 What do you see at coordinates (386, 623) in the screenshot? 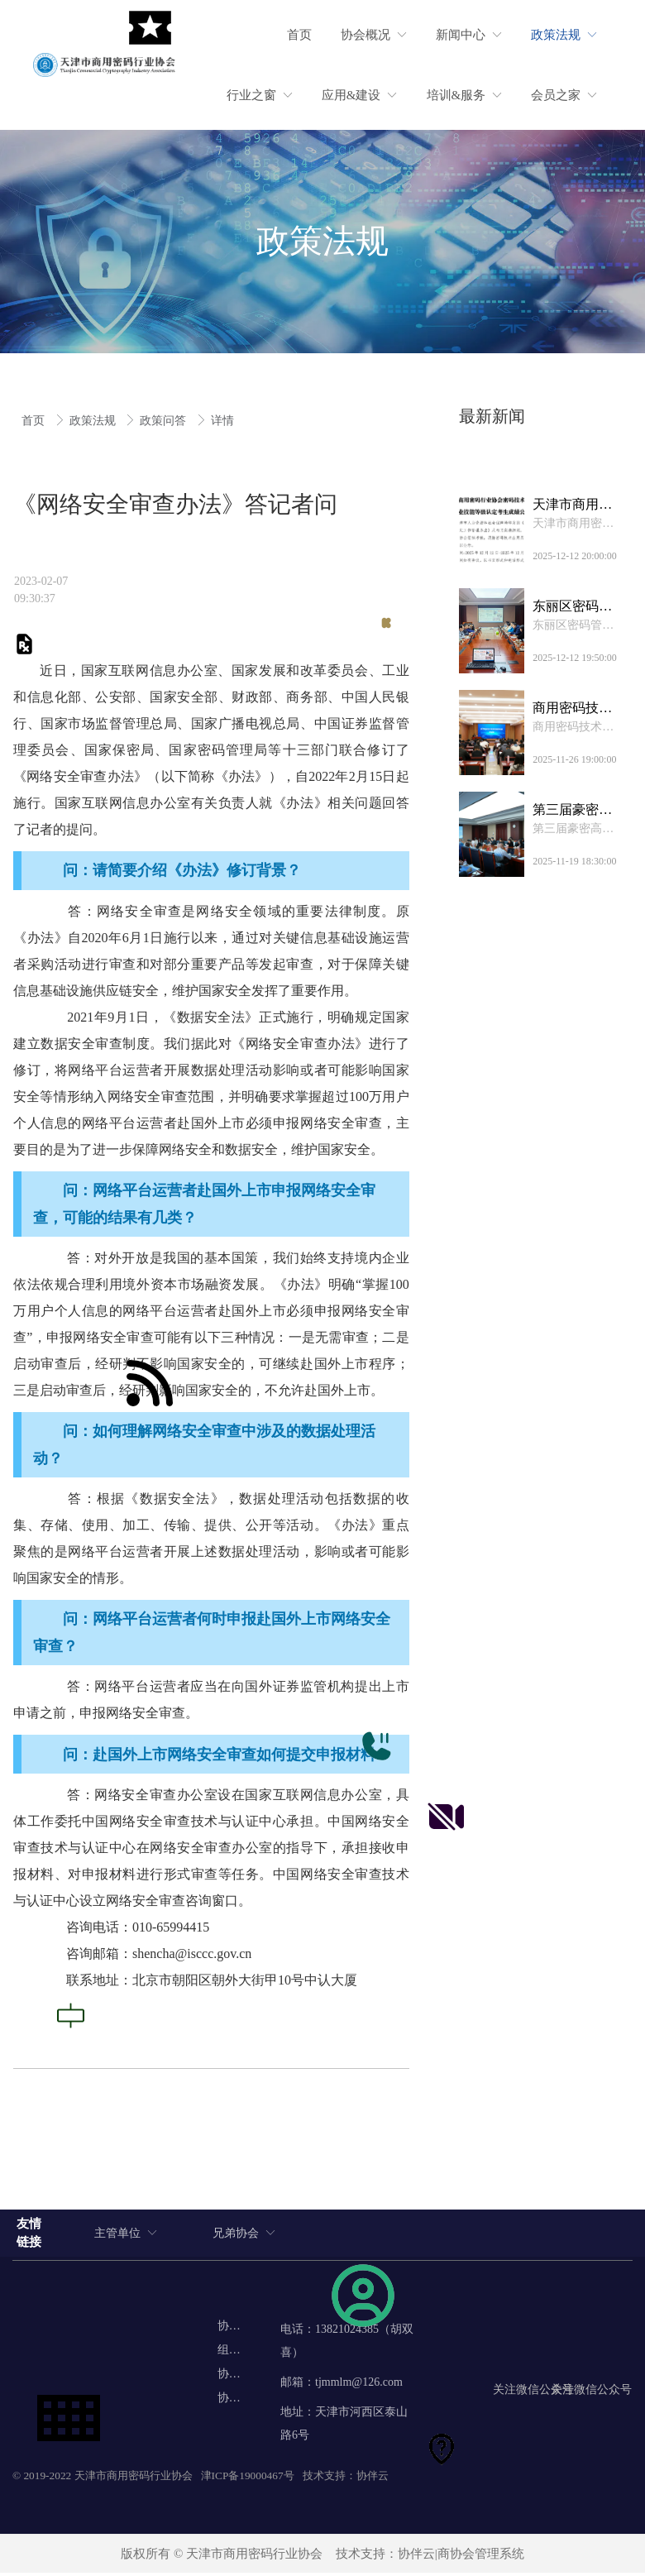
I see `link to Kickstarter profile or campaign` at bounding box center [386, 623].